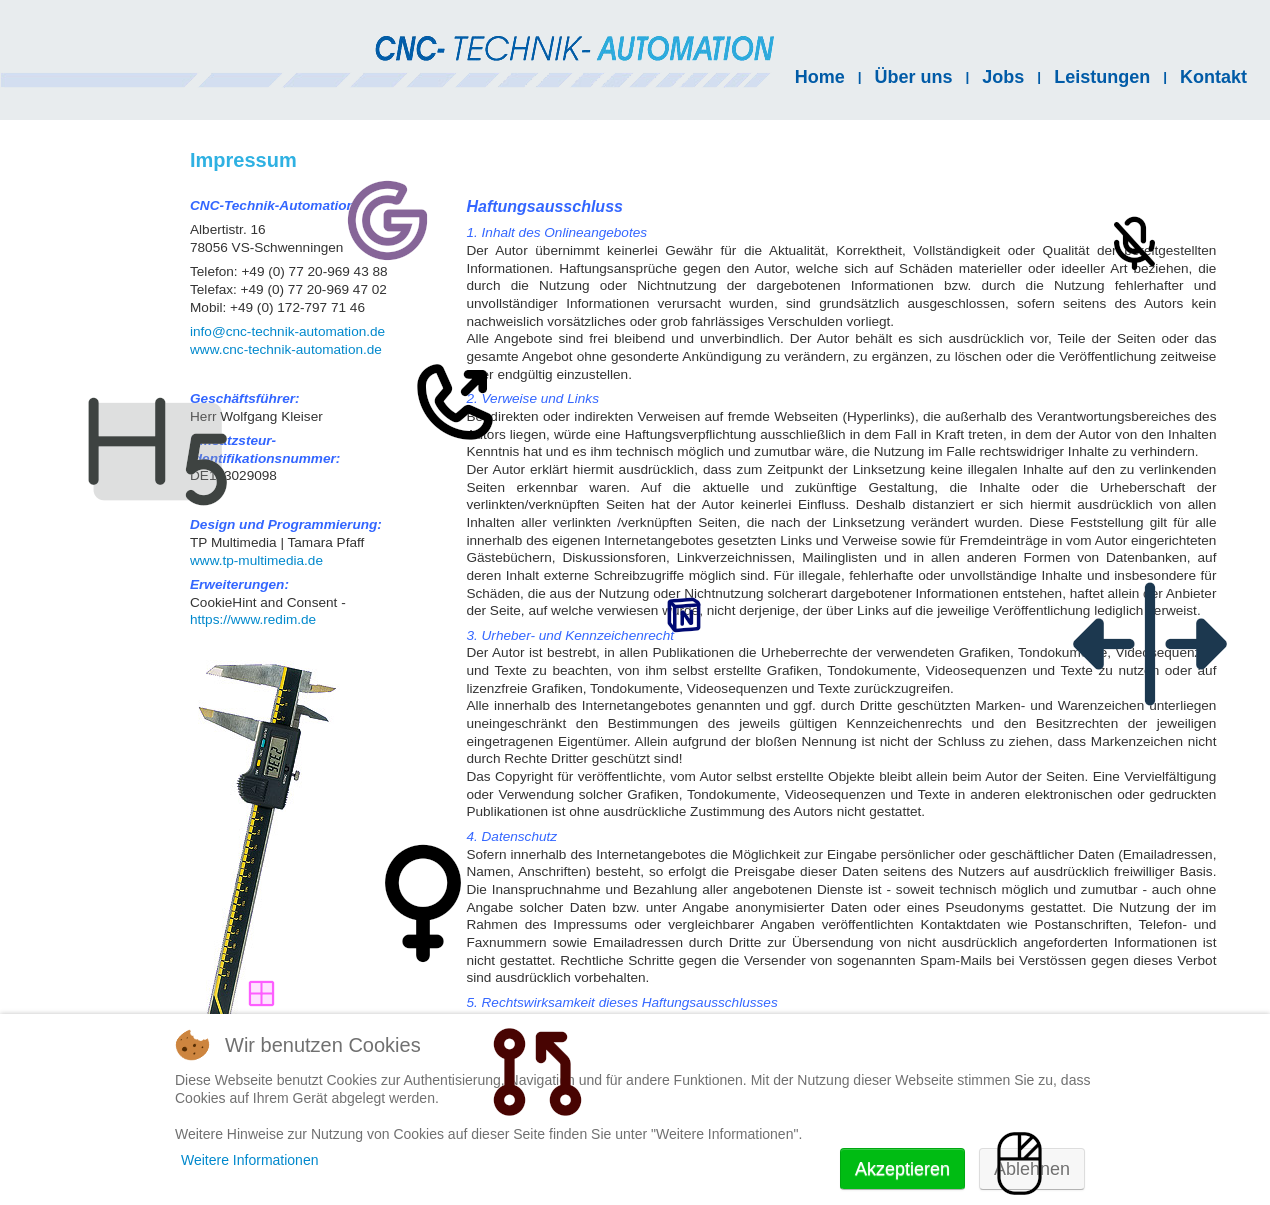 The height and width of the screenshot is (1205, 1270). I want to click on view items in grid layout, so click(261, 993).